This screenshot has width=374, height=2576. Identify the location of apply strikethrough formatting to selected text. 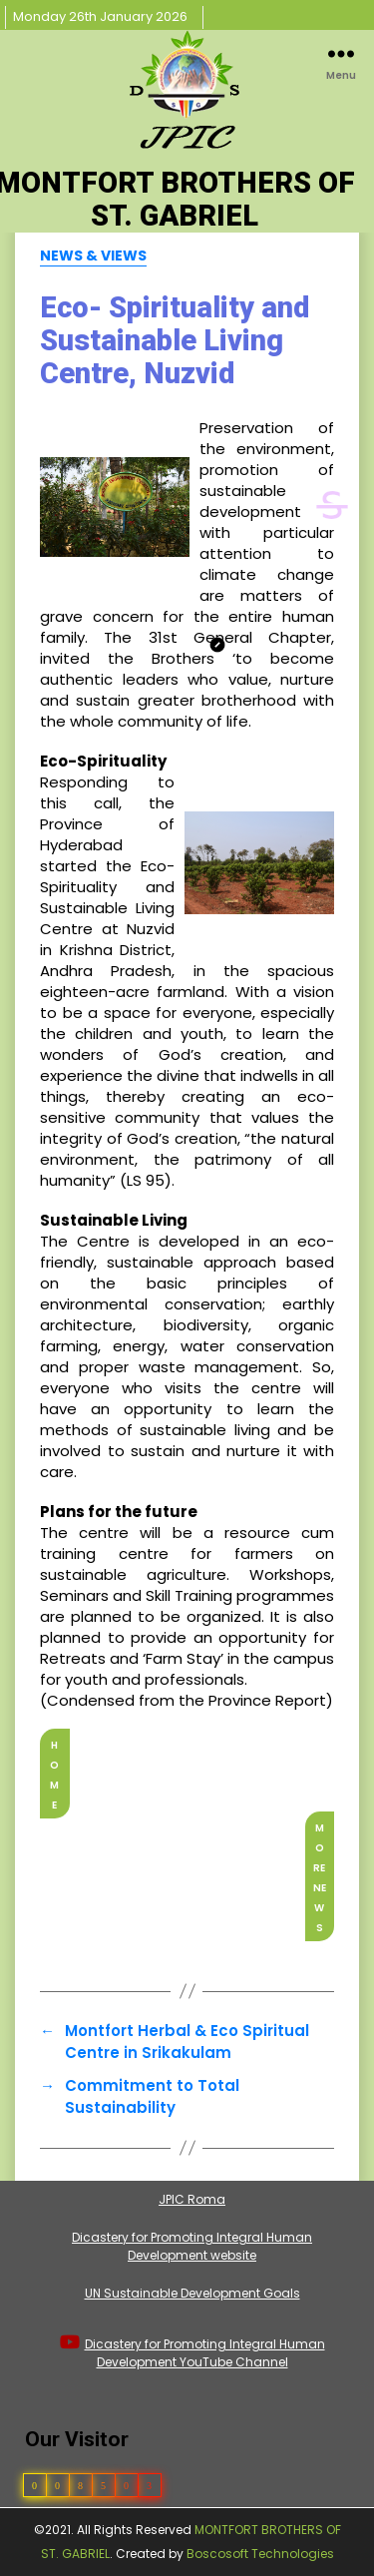
(332, 505).